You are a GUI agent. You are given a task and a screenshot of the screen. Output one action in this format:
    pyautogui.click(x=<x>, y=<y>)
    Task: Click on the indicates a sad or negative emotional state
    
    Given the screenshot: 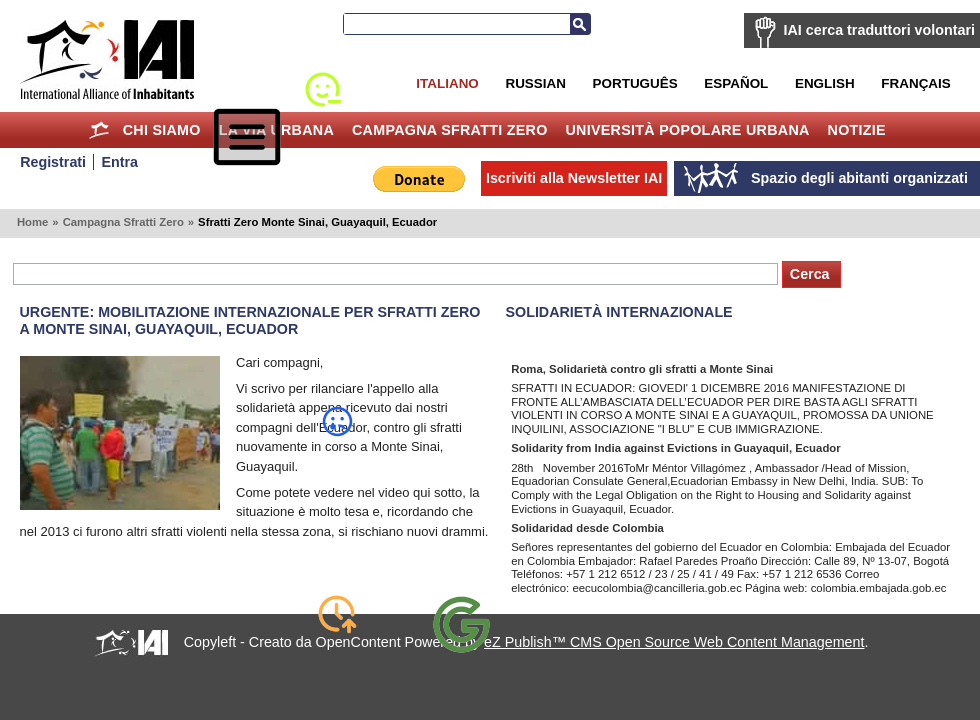 What is the action you would take?
    pyautogui.click(x=337, y=421)
    